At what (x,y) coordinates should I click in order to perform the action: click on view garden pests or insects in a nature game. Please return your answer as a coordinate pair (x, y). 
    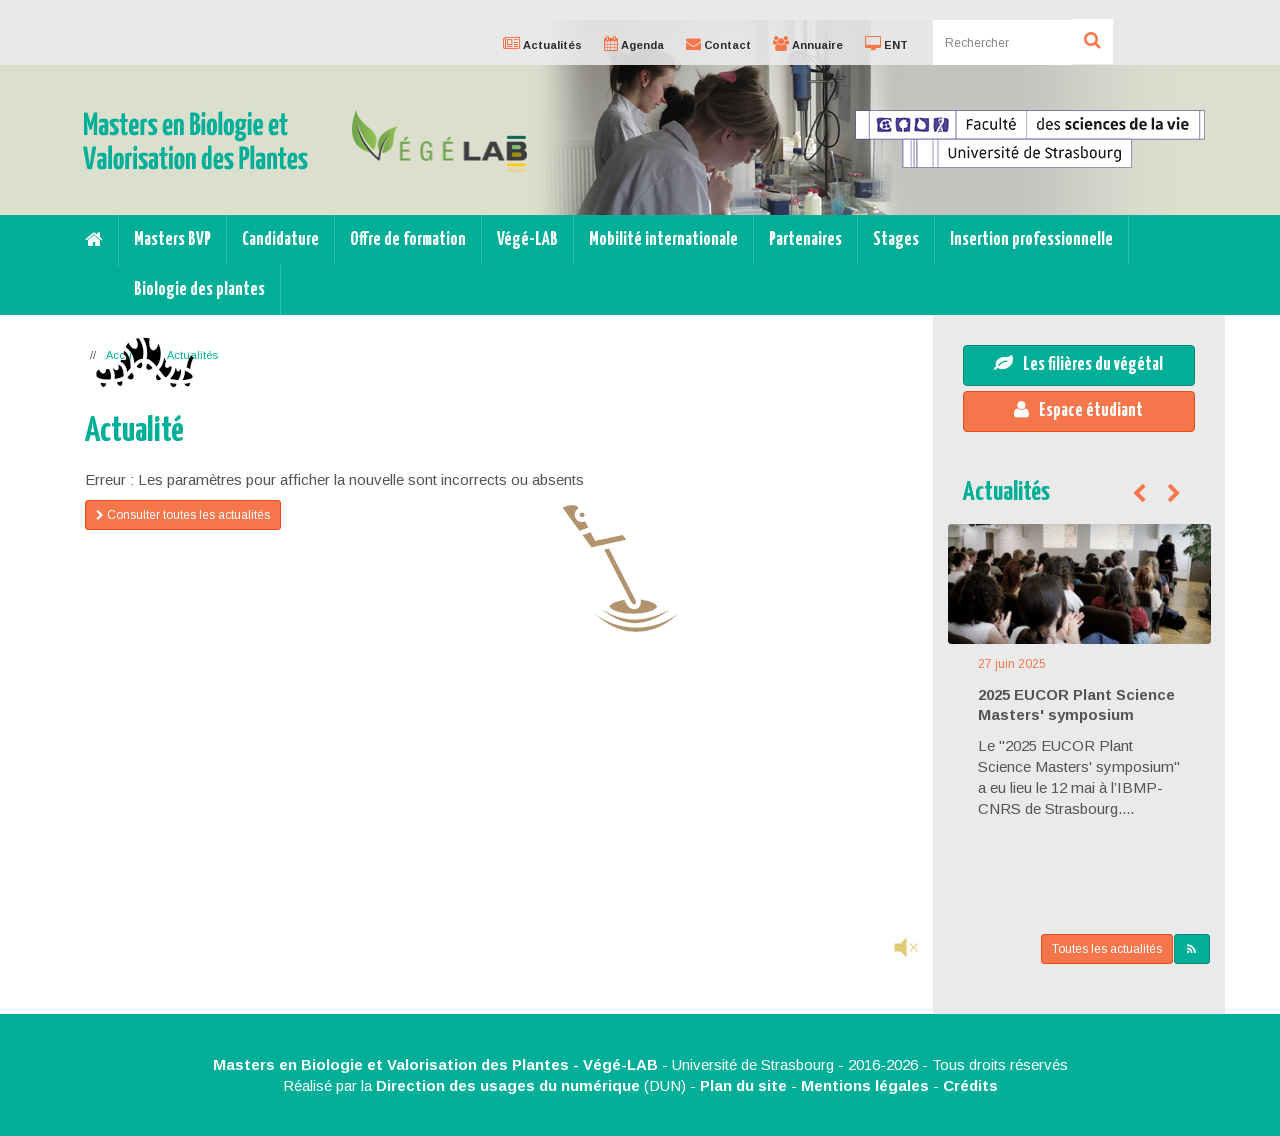
    Looking at the image, I should click on (144, 362).